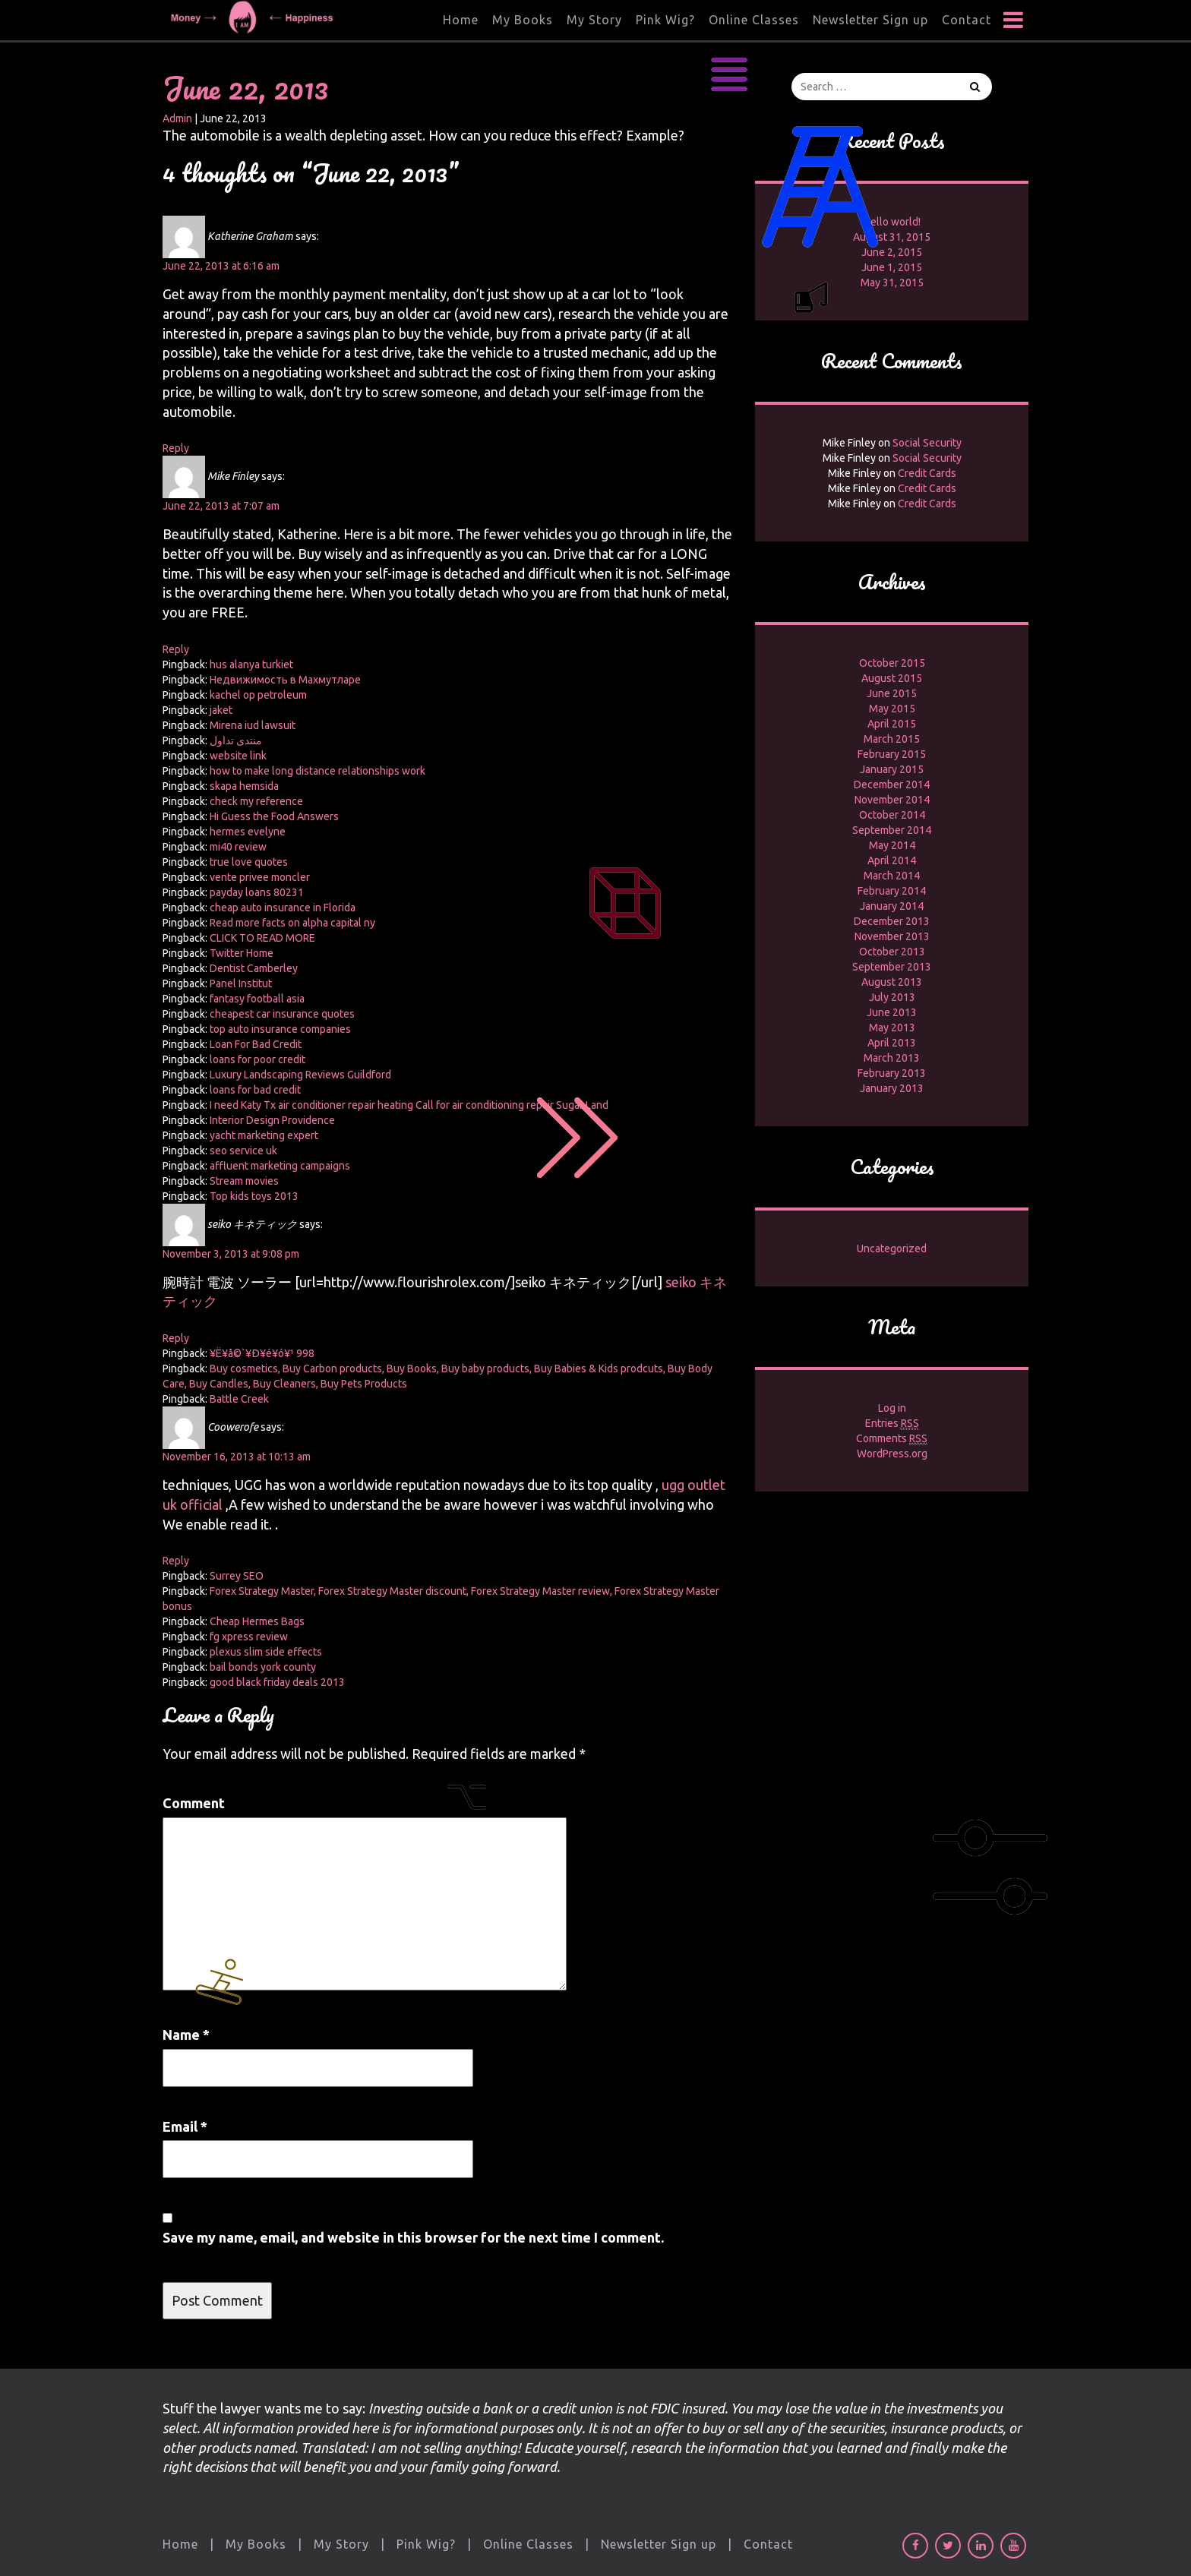  I want to click on skip forward or advance to next item, so click(573, 1138).